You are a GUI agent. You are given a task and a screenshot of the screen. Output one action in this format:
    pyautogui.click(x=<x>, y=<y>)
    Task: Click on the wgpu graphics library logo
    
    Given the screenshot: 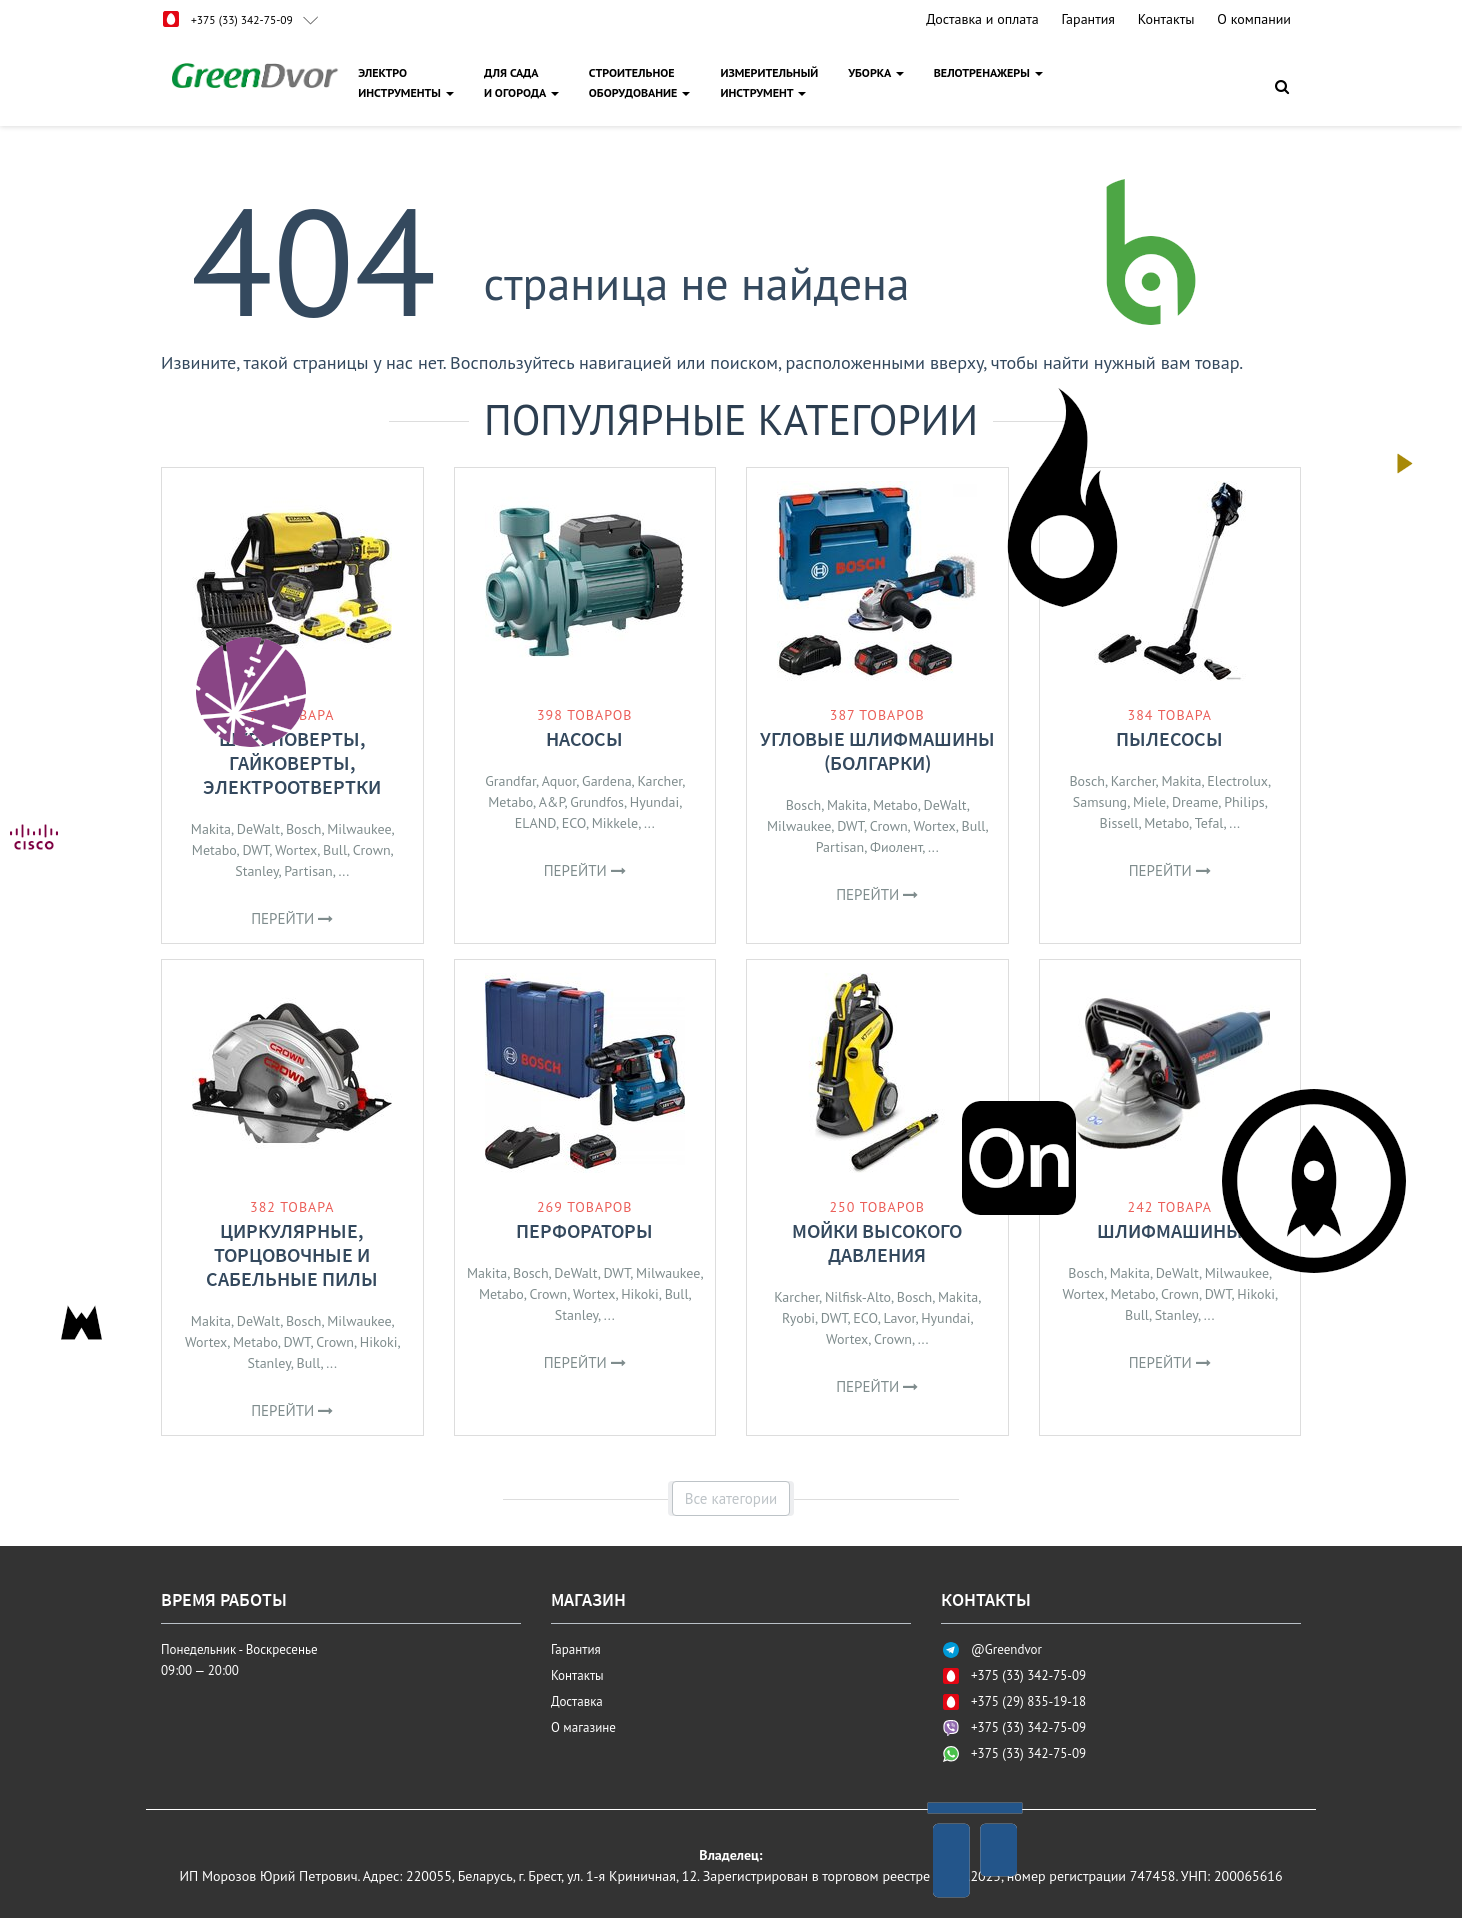 What is the action you would take?
    pyautogui.click(x=81, y=1322)
    